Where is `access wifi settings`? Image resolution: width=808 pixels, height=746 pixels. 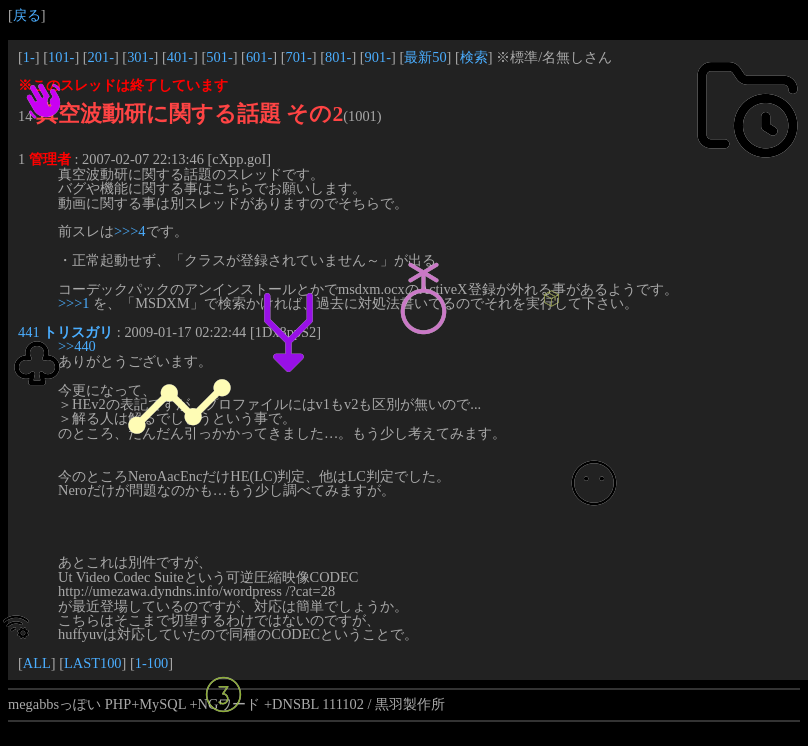 access wifi settings is located at coordinates (16, 626).